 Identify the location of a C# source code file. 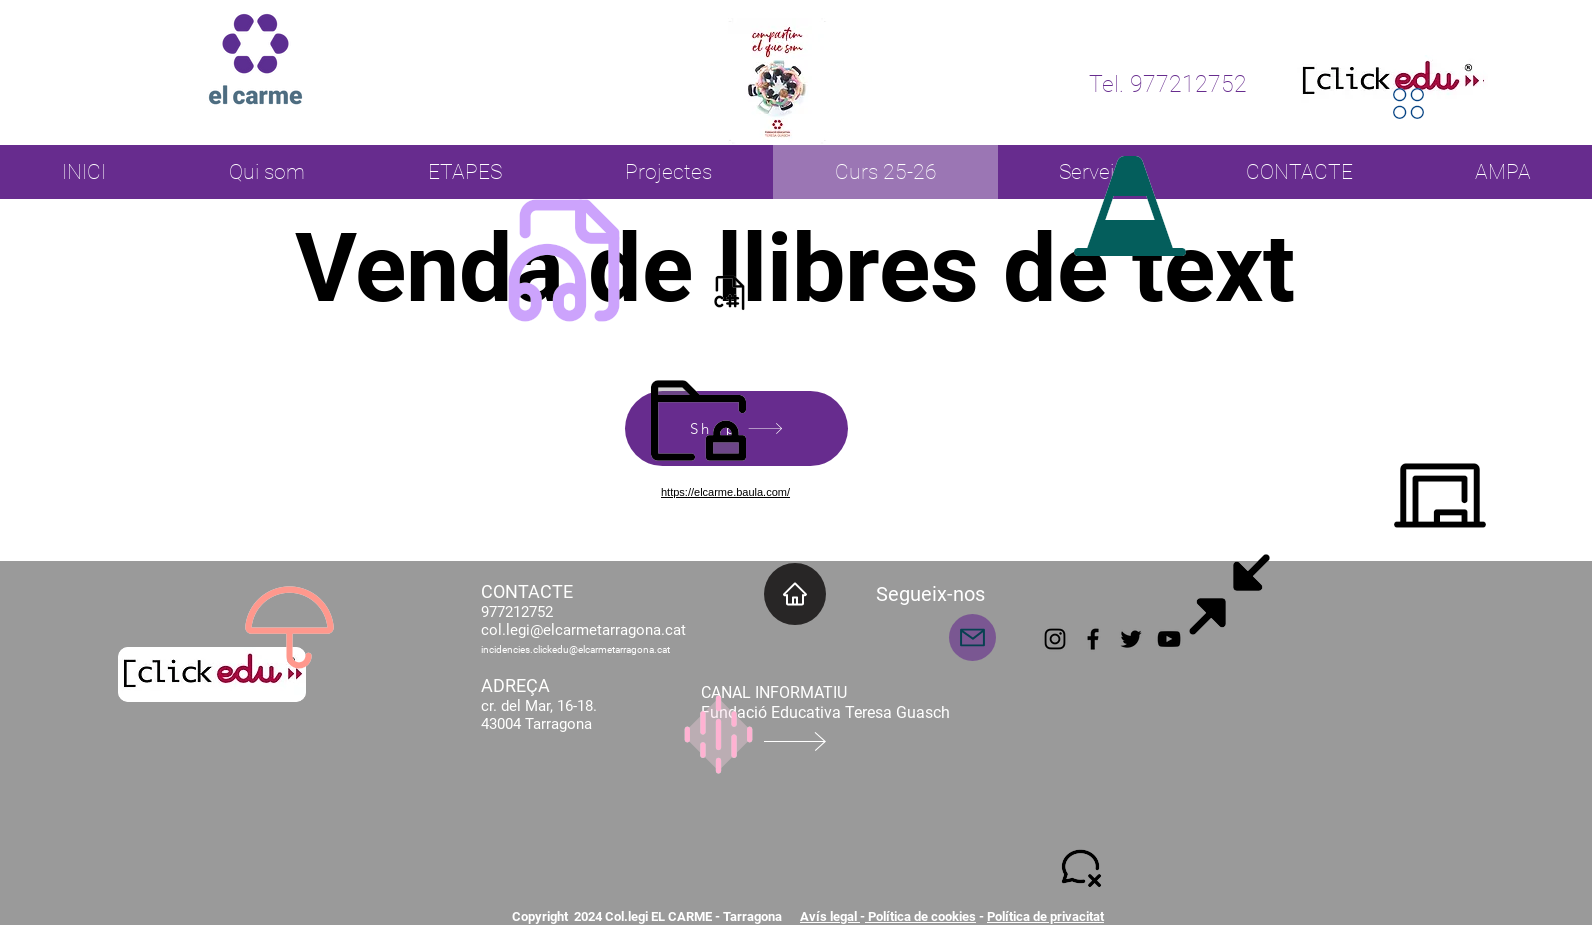
(730, 293).